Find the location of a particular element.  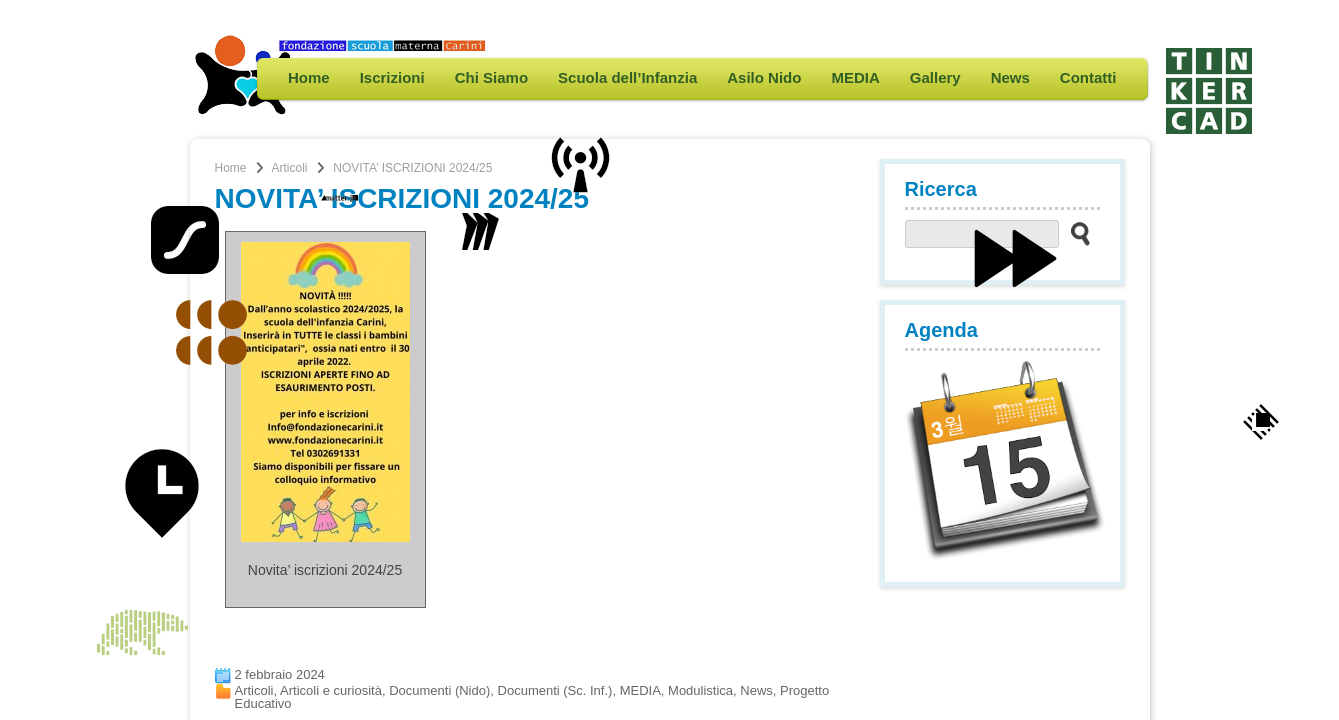

fast forward media playback is located at coordinates (1012, 258).